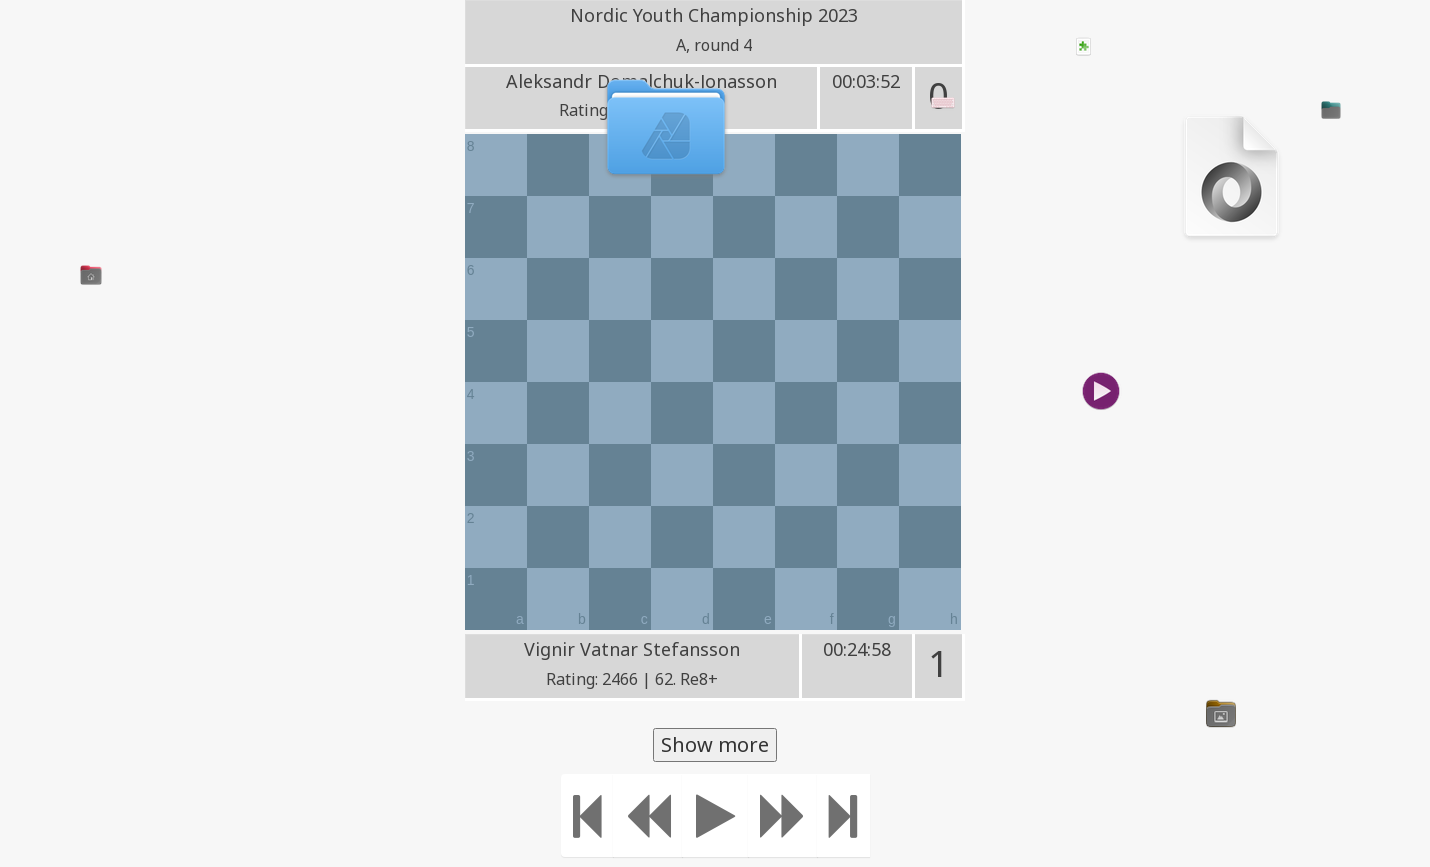 The width and height of the screenshot is (1430, 867). Describe the element at coordinates (1231, 178) in the screenshot. I see `a JSON file type indicator` at that location.